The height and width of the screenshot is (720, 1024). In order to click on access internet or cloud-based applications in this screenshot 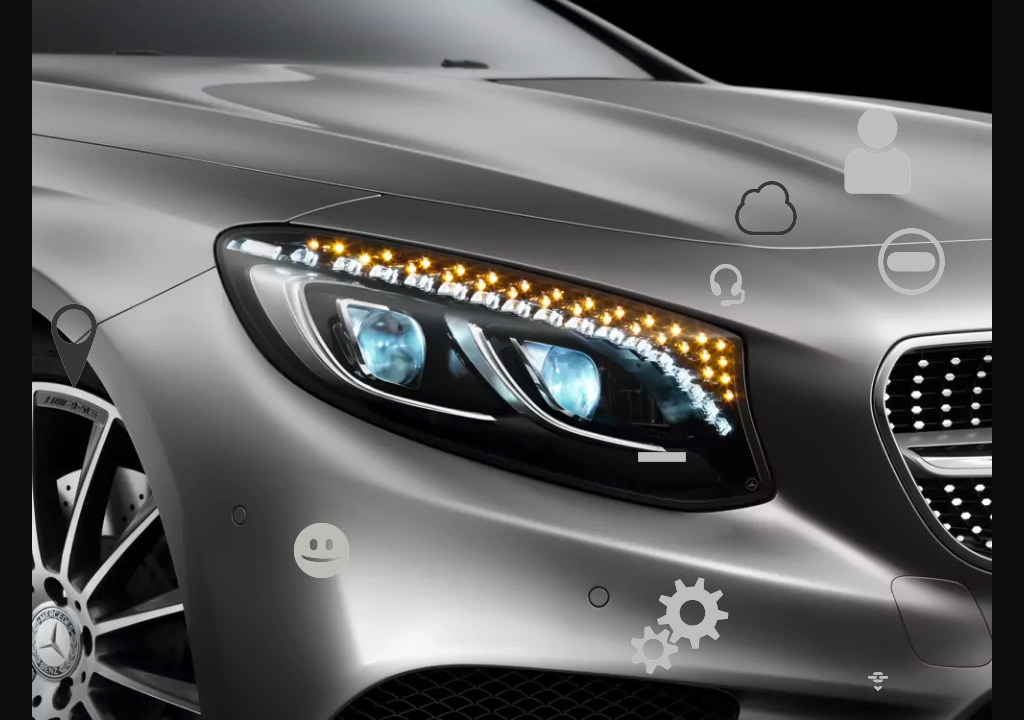, I will do `click(766, 208)`.